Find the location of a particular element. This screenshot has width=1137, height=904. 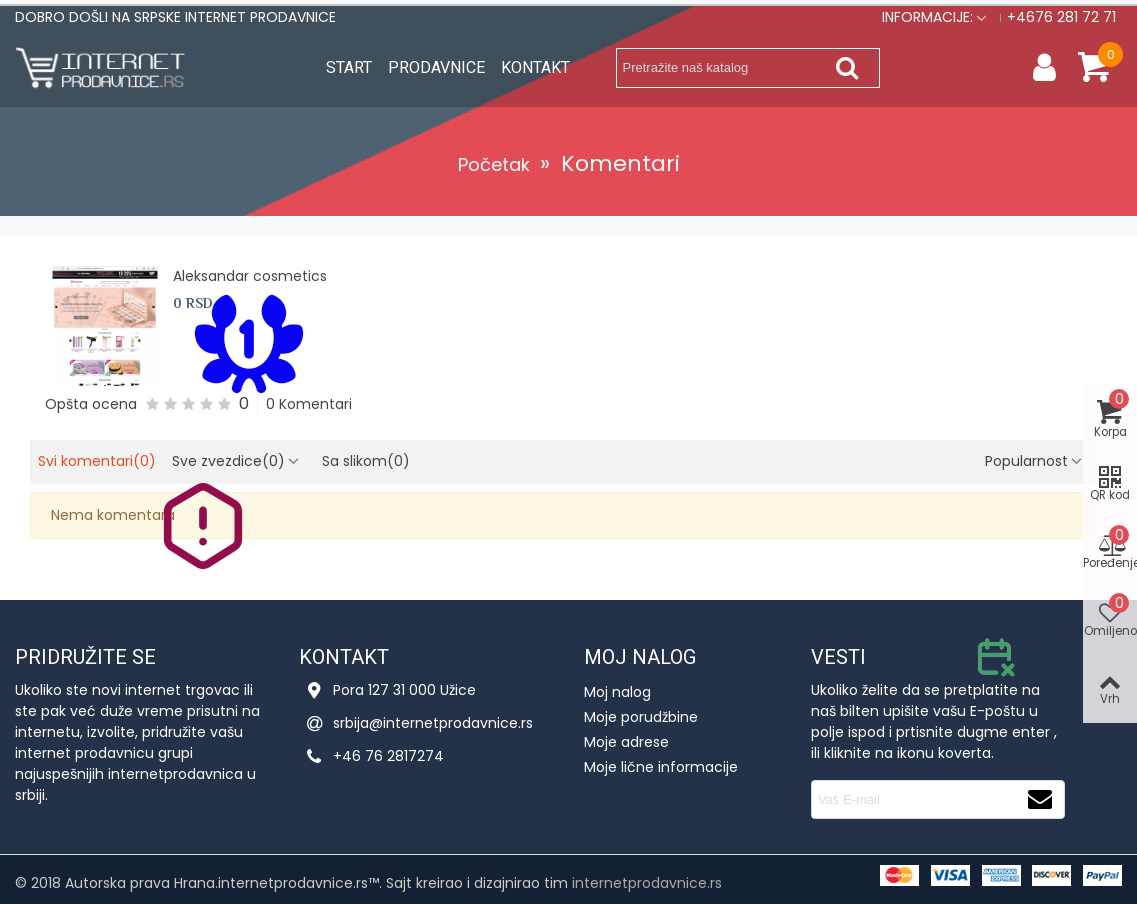

indicates a warning or critical alert is located at coordinates (203, 526).